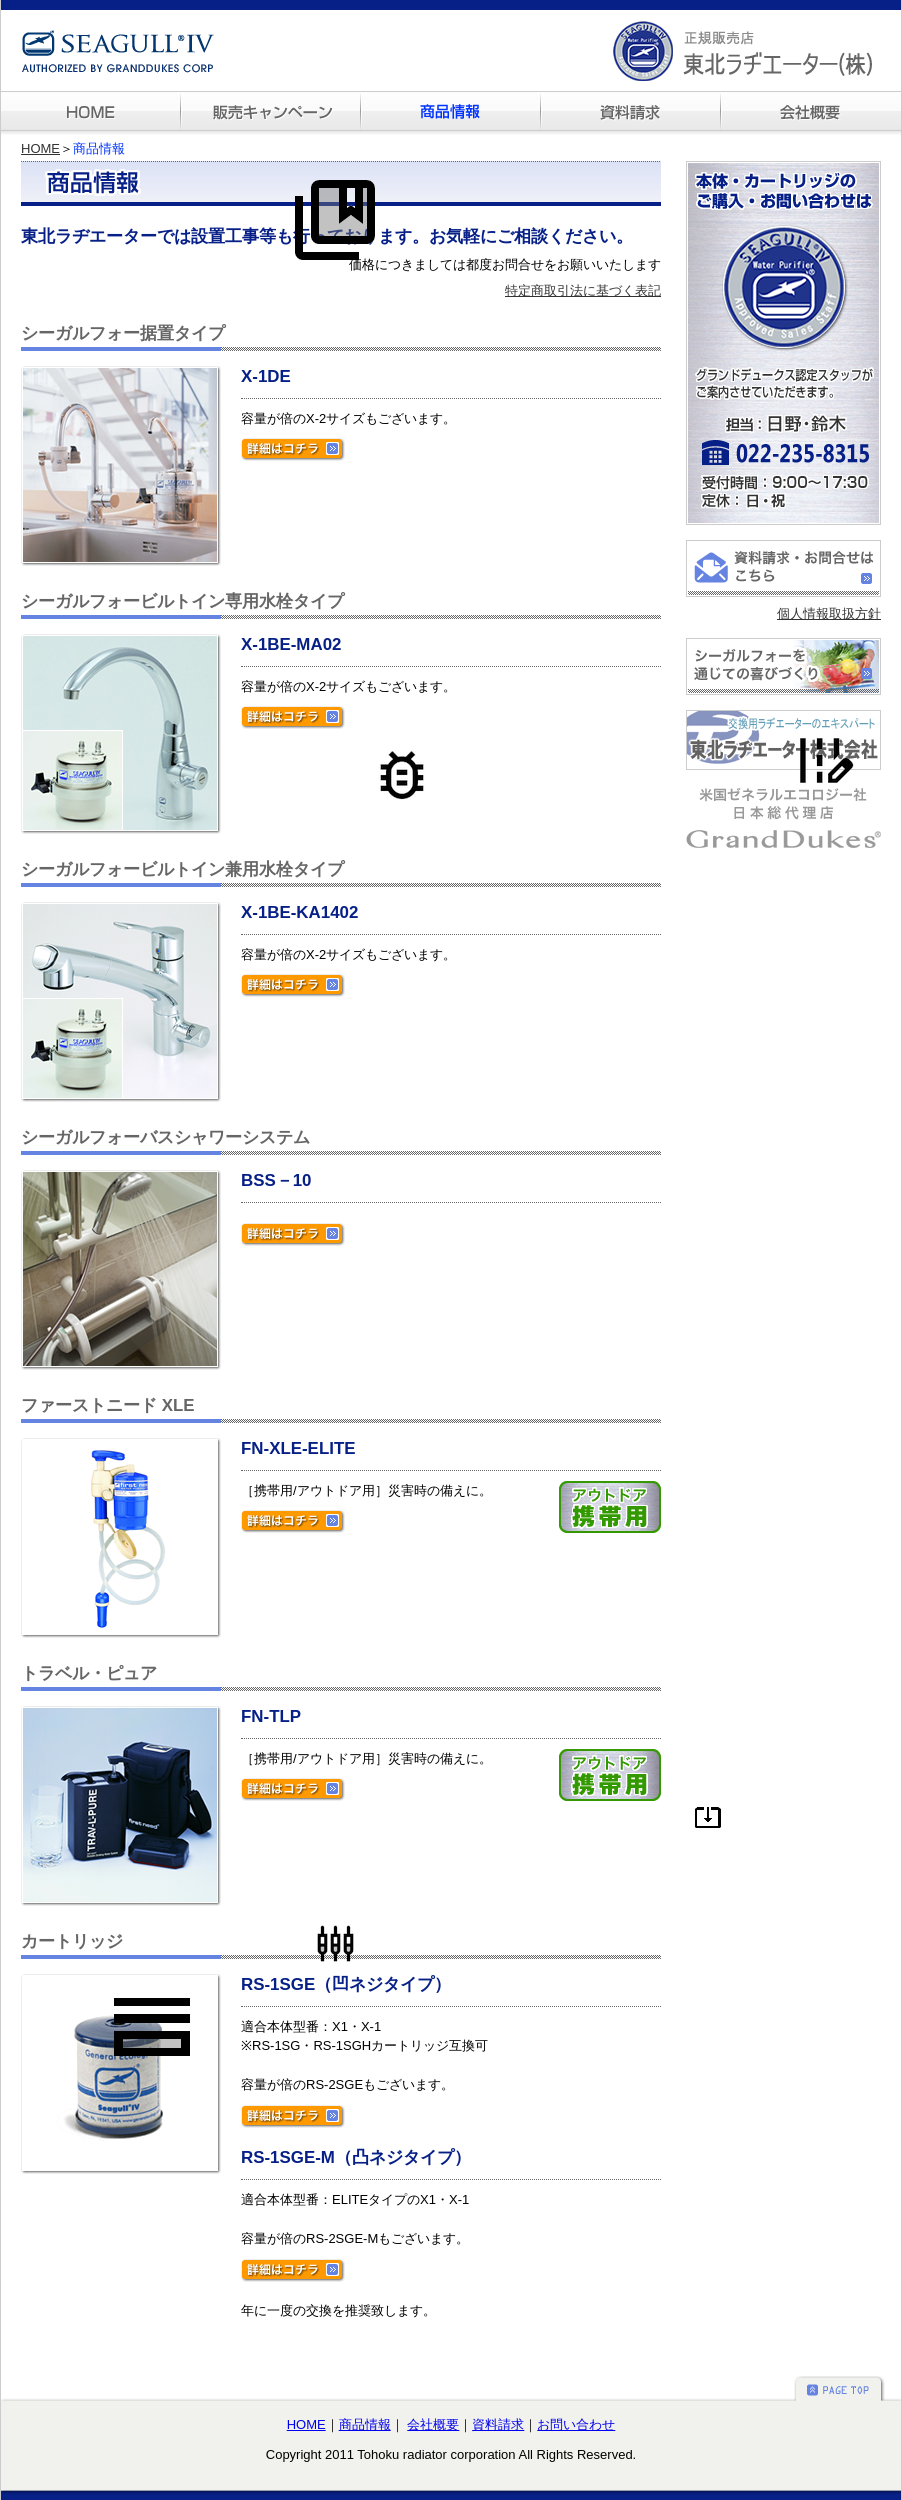 The height and width of the screenshot is (2500, 902). What do you see at coordinates (335, 1943) in the screenshot?
I see `configure audio or video input connections` at bounding box center [335, 1943].